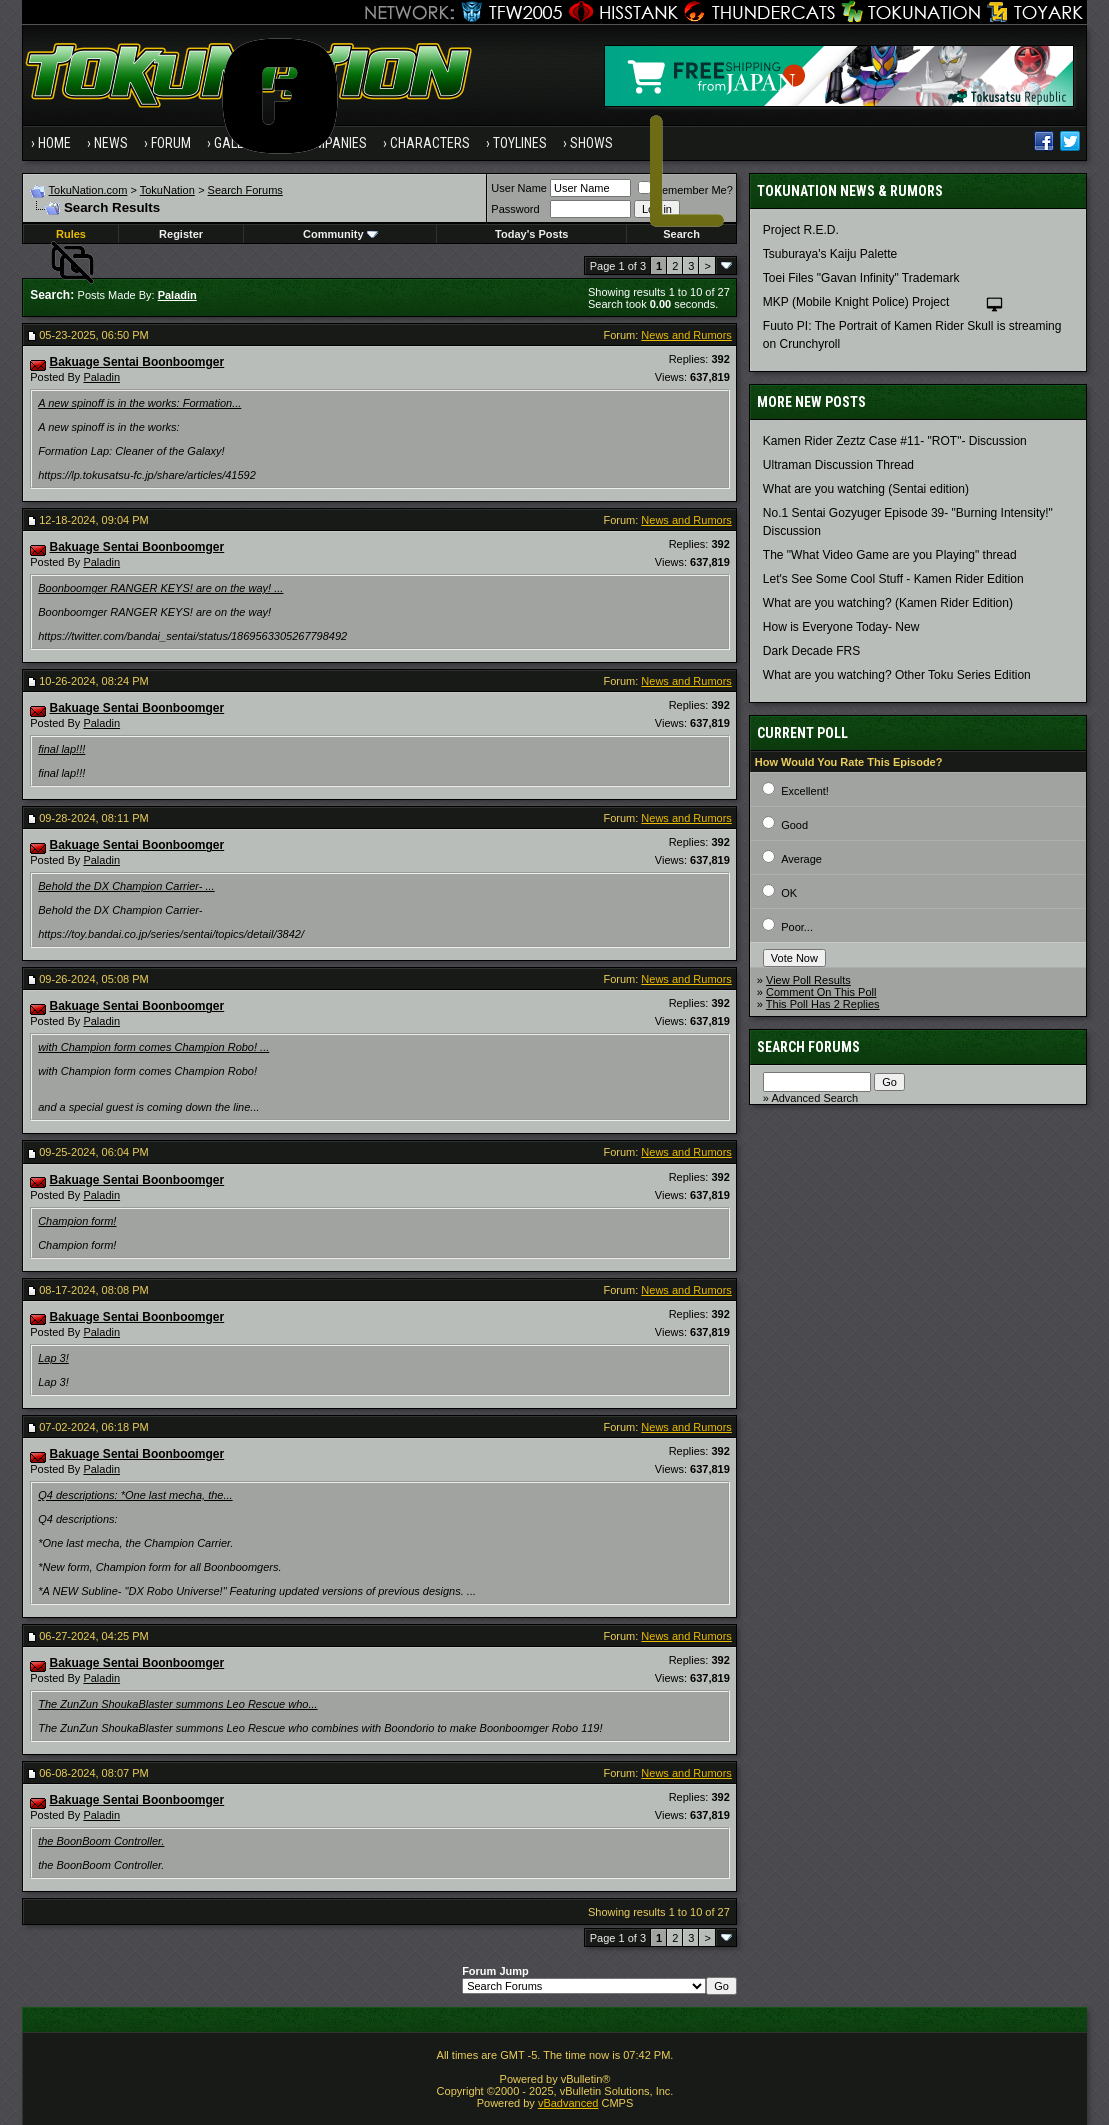 This screenshot has height=2125, width=1109. What do you see at coordinates (687, 171) in the screenshot?
I see `indicates a label or item starting with the letter L` at bounding box center [687, 171].